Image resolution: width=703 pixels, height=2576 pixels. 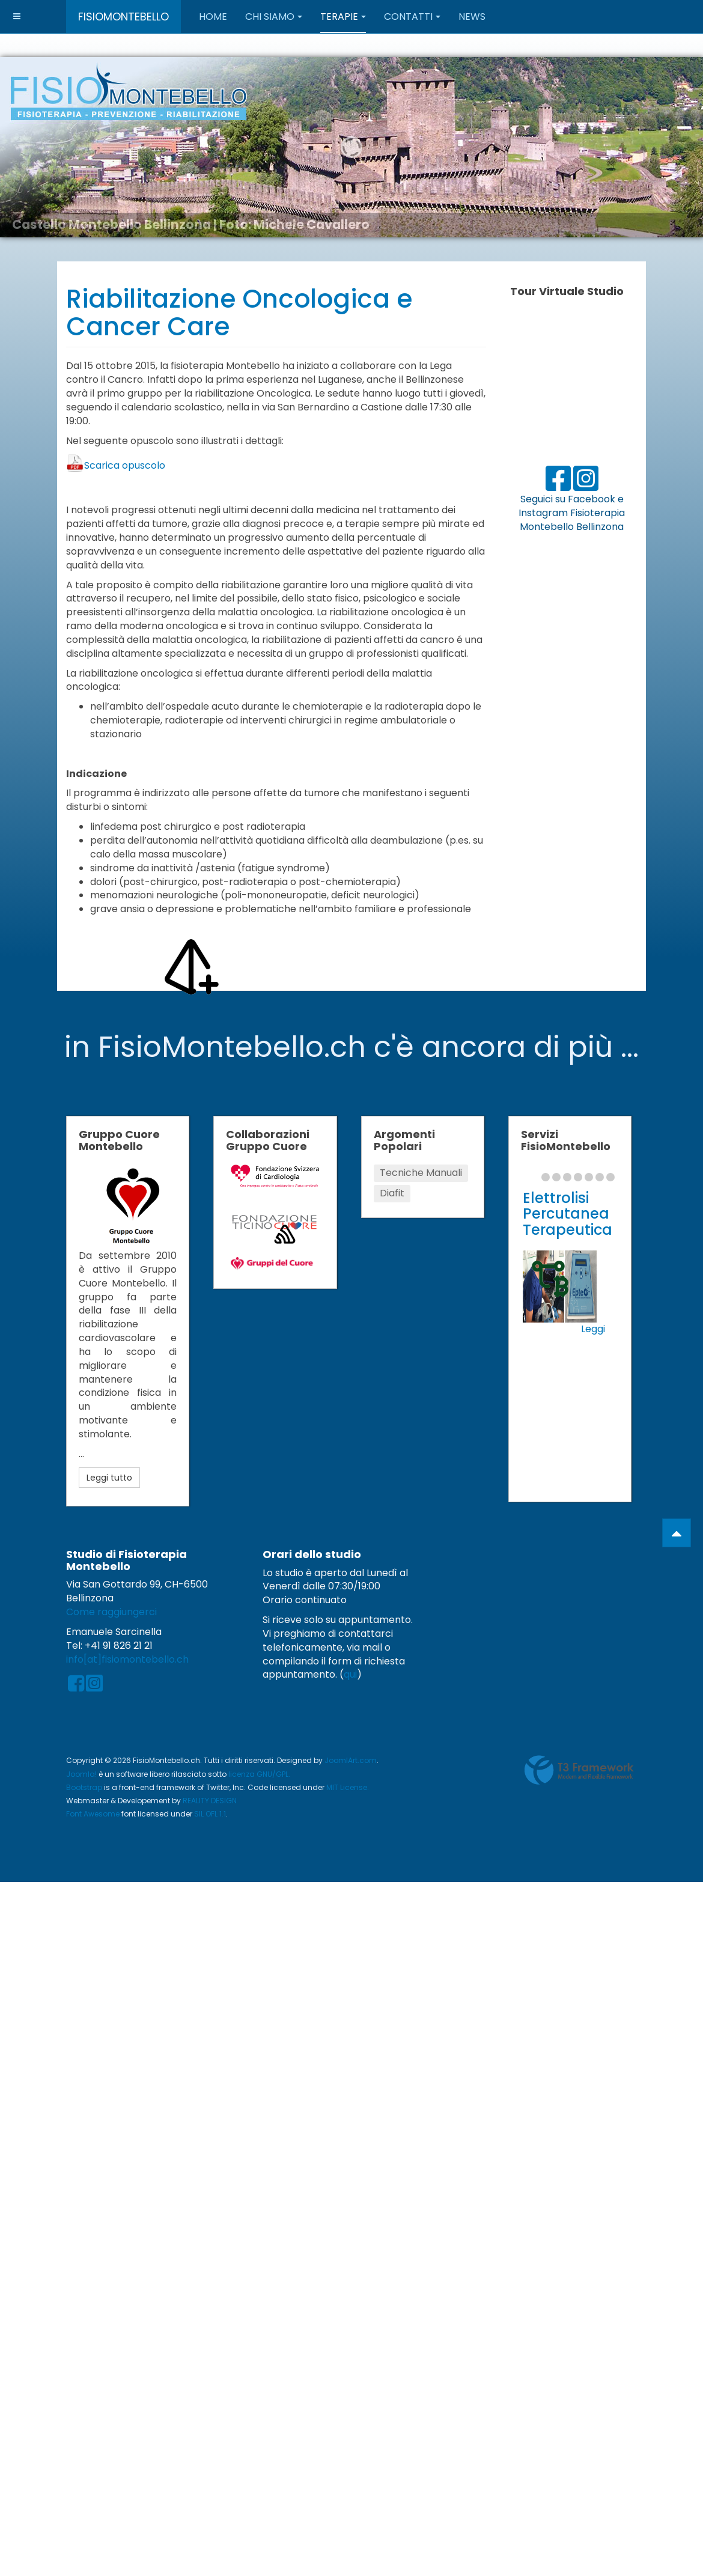 What do you see at coordinates (191, 967) in the screenshot?
I see `add a new 3D object or shape` at bounding box center [191, 967].